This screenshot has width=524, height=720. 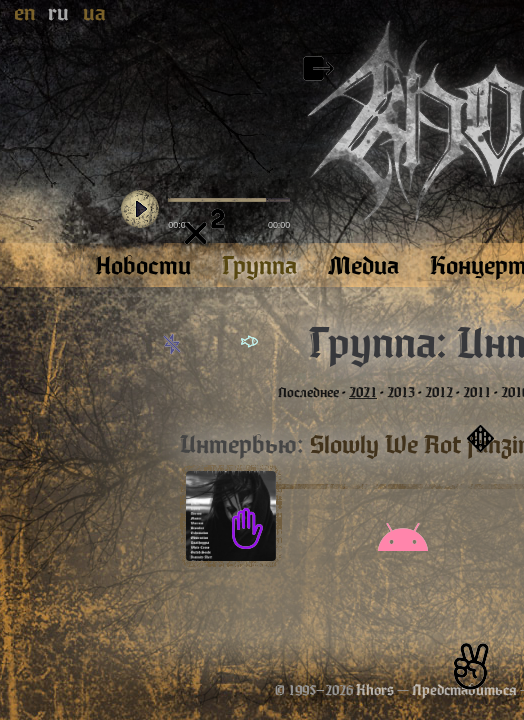 I want to click on indicates seafood or fish-related content, so click(x=249, y=341).